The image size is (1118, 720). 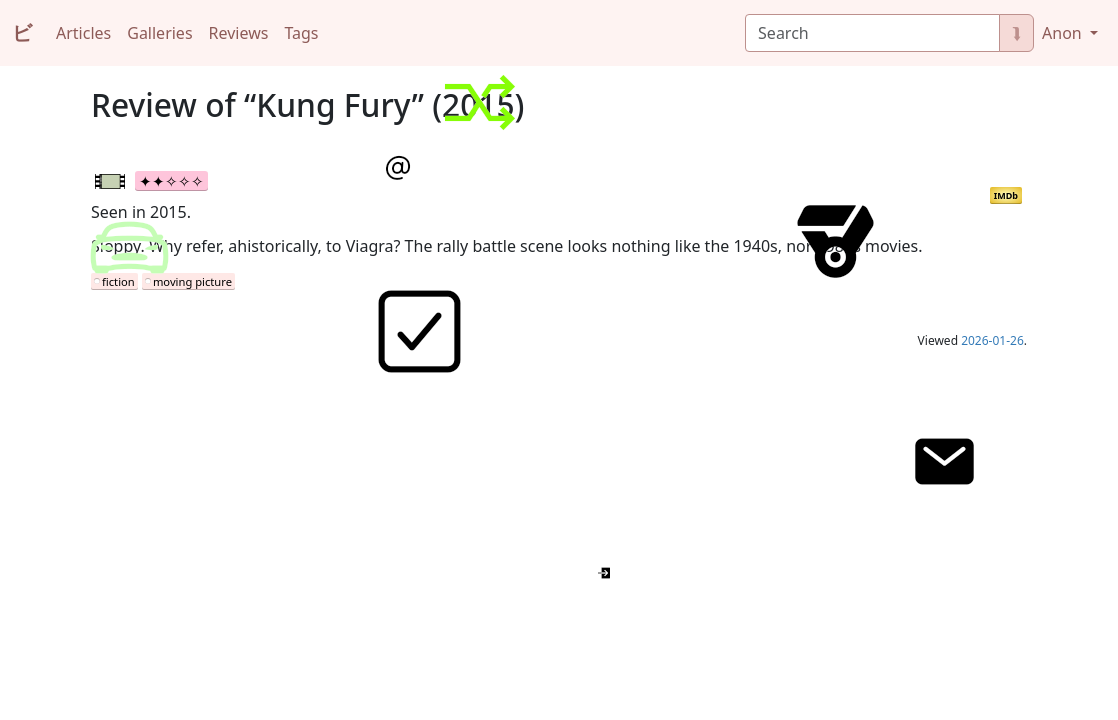 I want to click on select sports car or performance vehicle option, so click(x=129, y=247).